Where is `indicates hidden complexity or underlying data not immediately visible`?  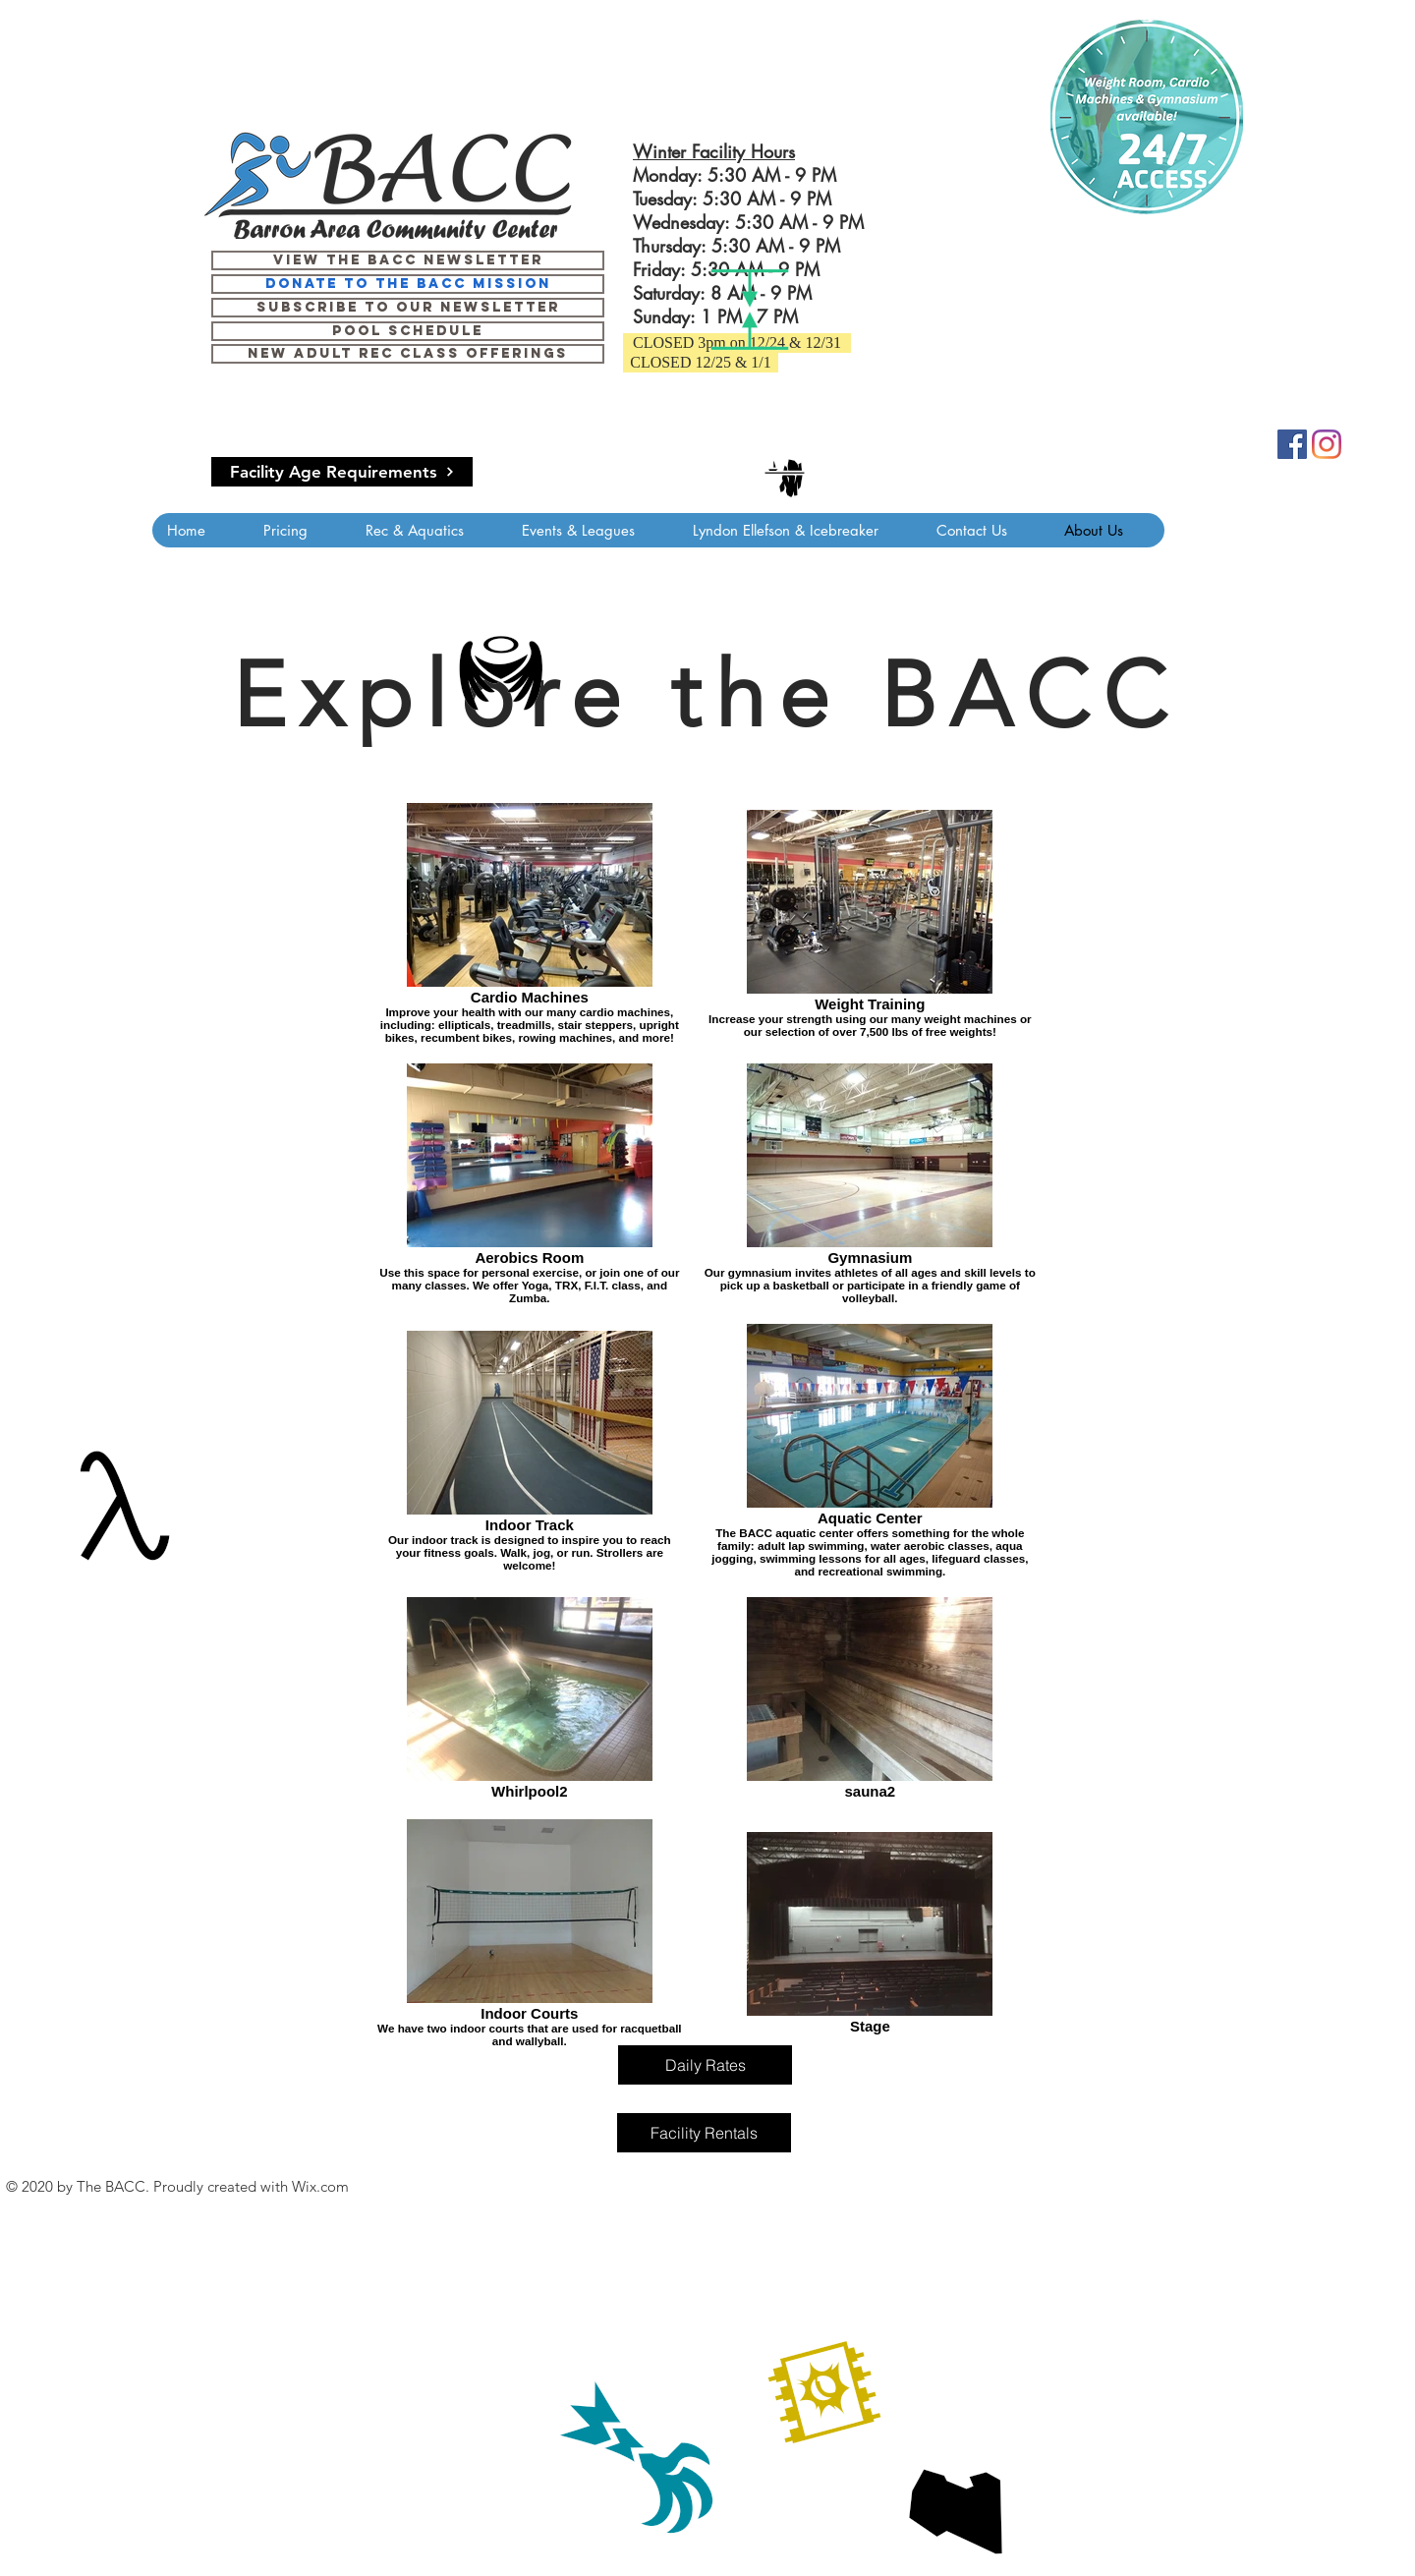
indicates hidden complexity or underlying data not immediately visible is located at coordinates (784, 478).